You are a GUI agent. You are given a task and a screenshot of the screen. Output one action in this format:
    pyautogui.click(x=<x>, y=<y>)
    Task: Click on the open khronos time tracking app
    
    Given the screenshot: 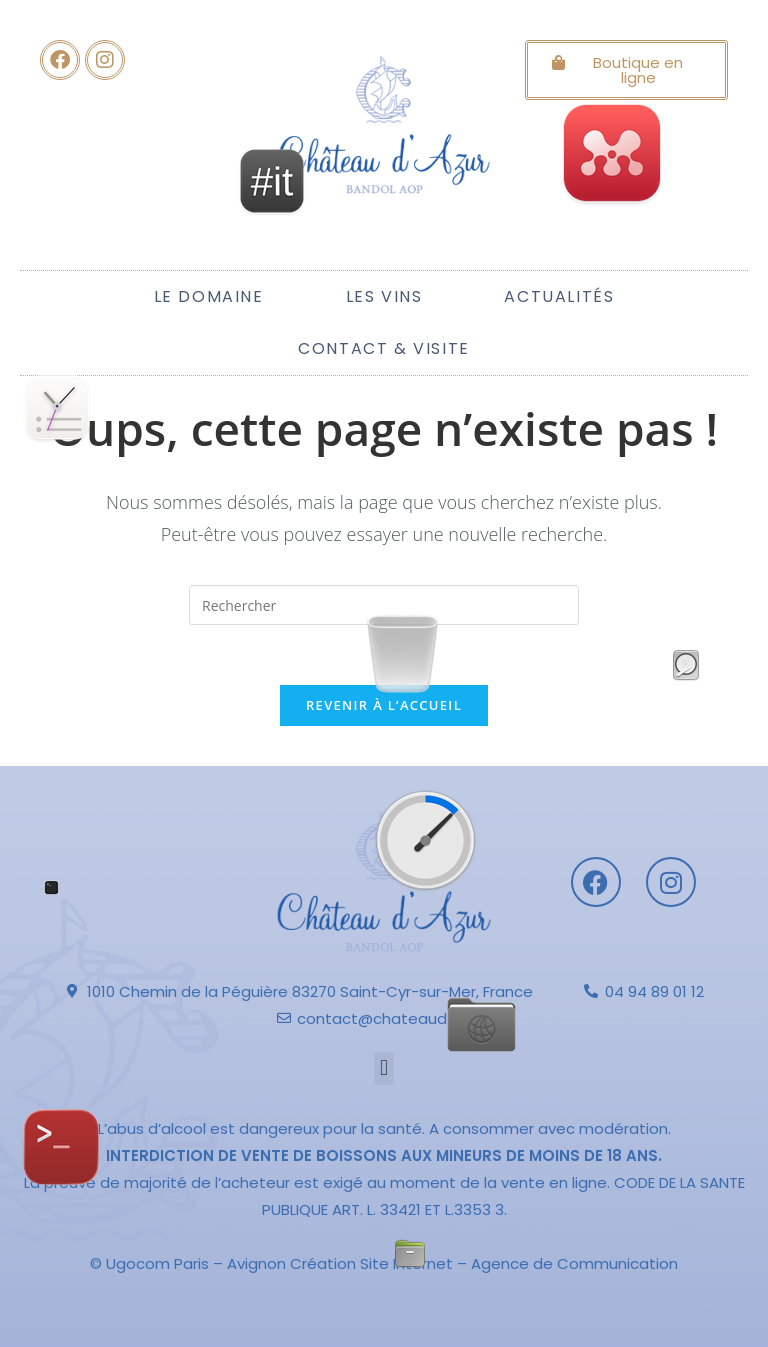 What is the action you would take?
    pyautogui.click(x=57, y=407)
    